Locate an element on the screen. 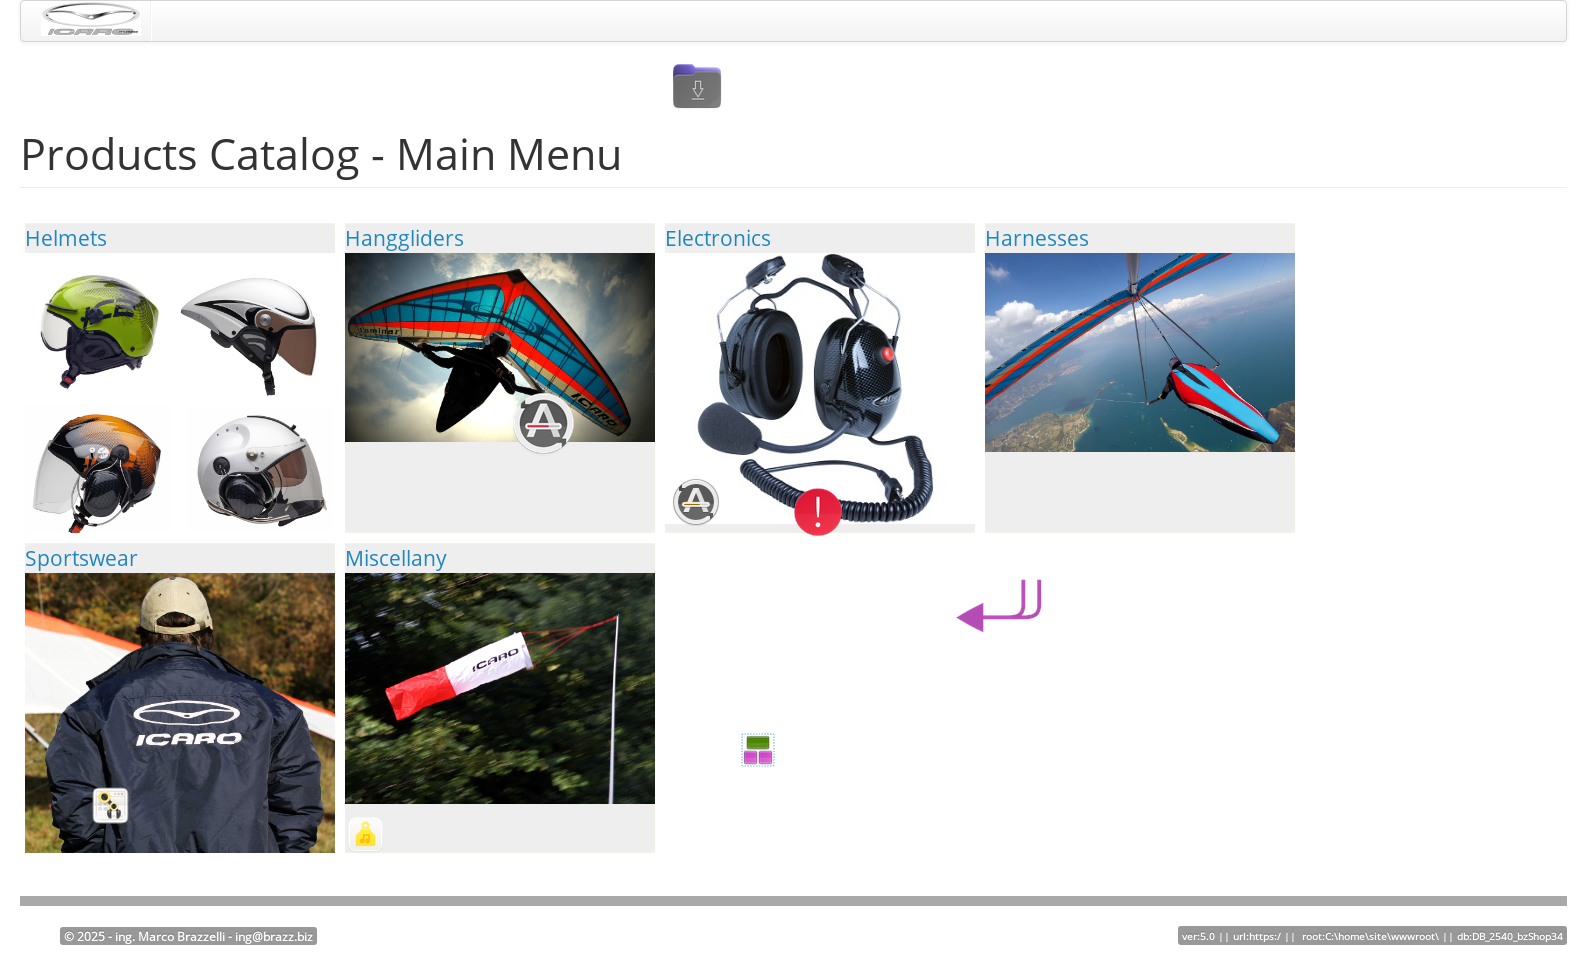 The width and height of the screenshot is (1587, 956). reply to all recipients of an email is located at coordinates (997, 605).